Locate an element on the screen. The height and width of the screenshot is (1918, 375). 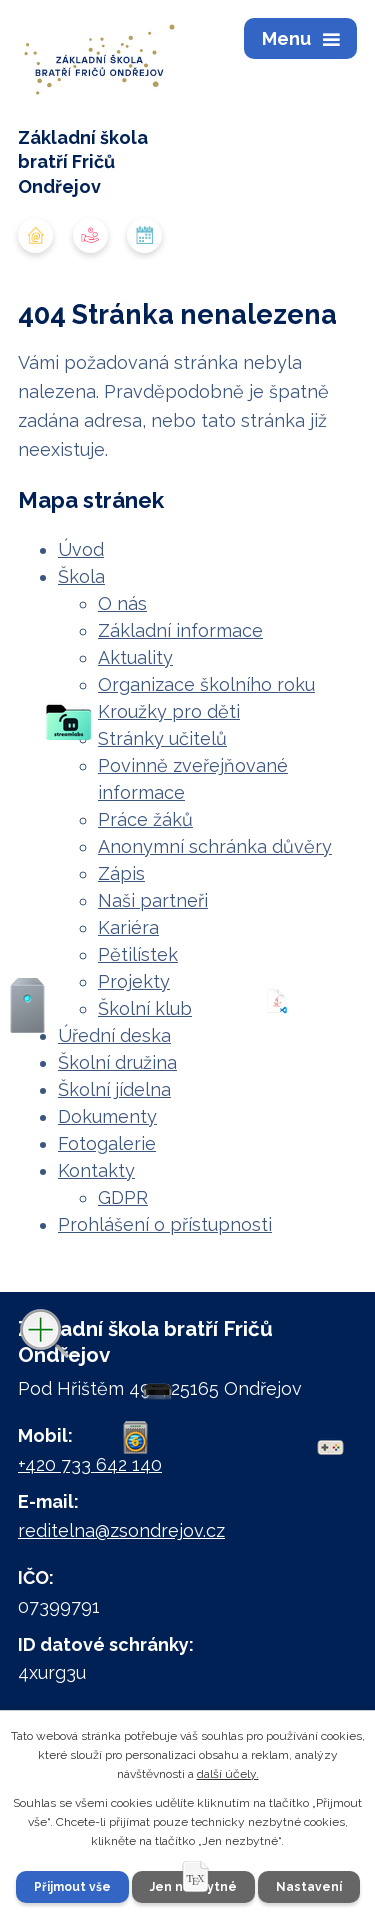
apple tv device in connected devices list is located at coordinates (157, 1392).